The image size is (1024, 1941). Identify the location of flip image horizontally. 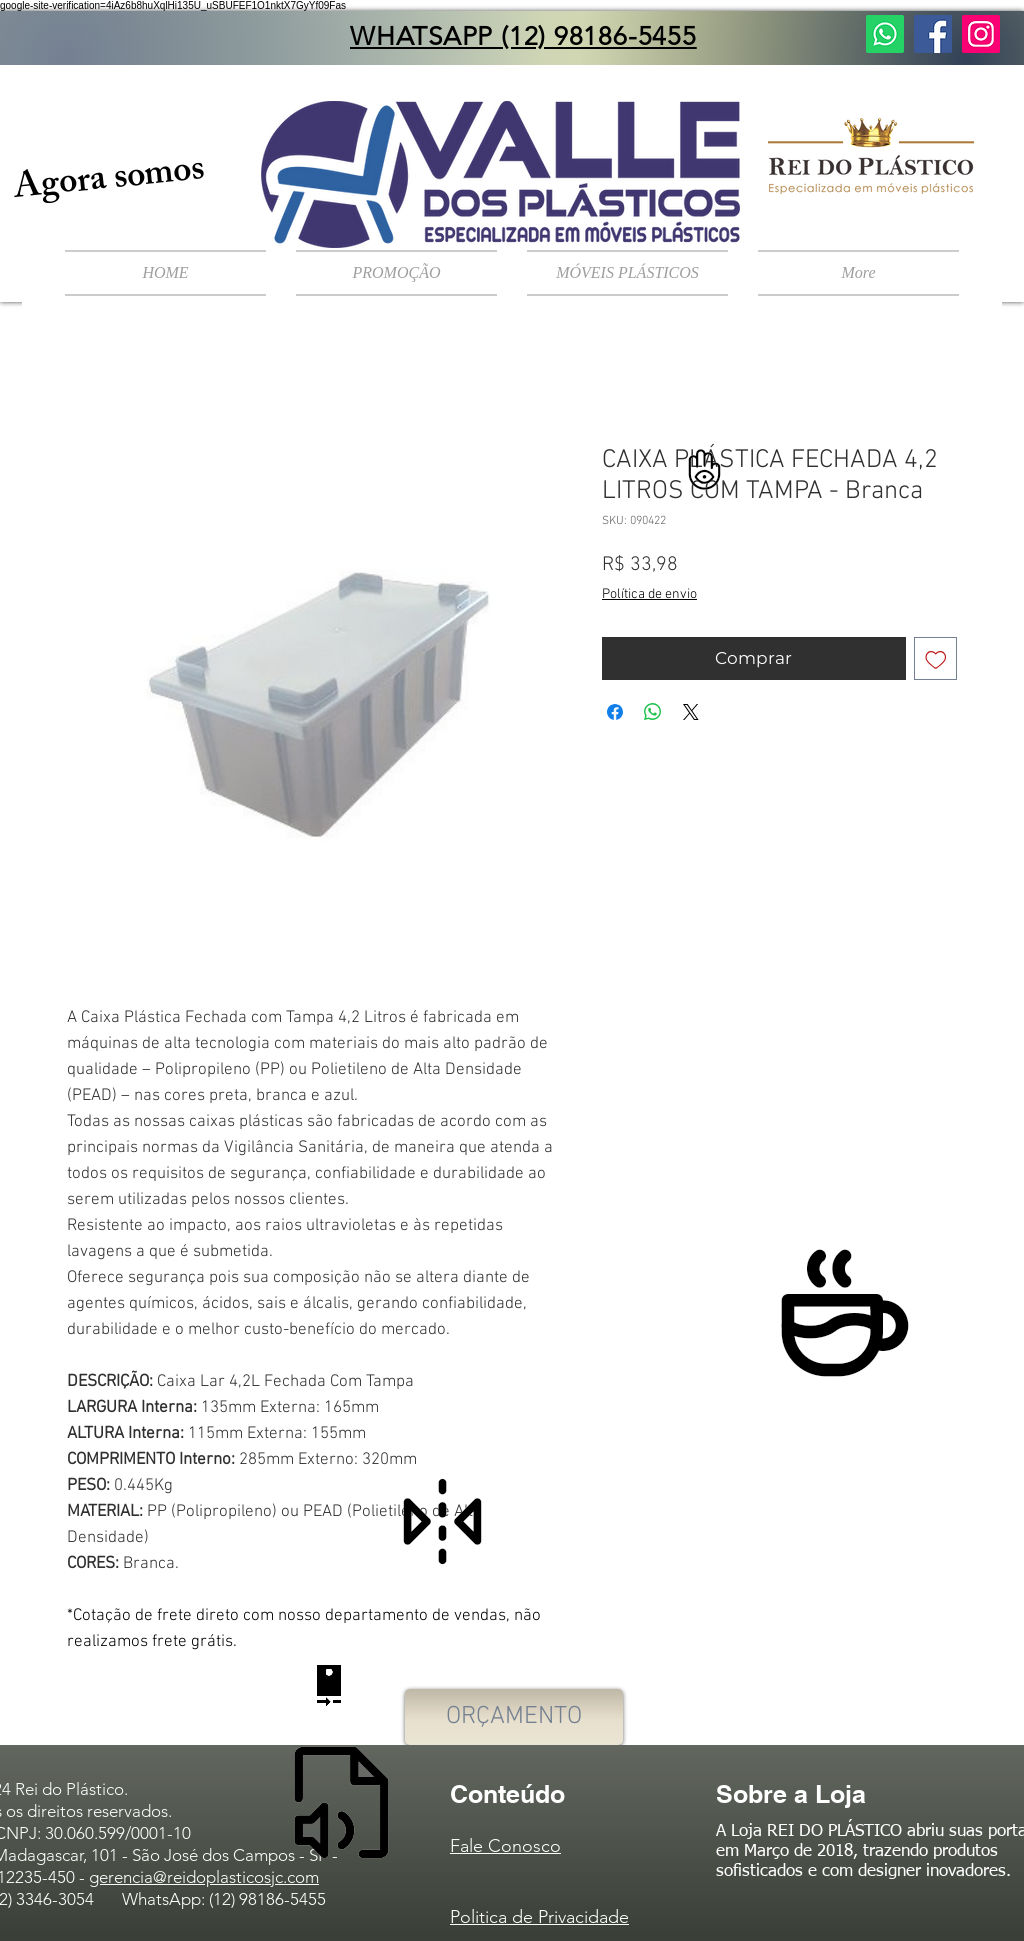
(442, 1521).